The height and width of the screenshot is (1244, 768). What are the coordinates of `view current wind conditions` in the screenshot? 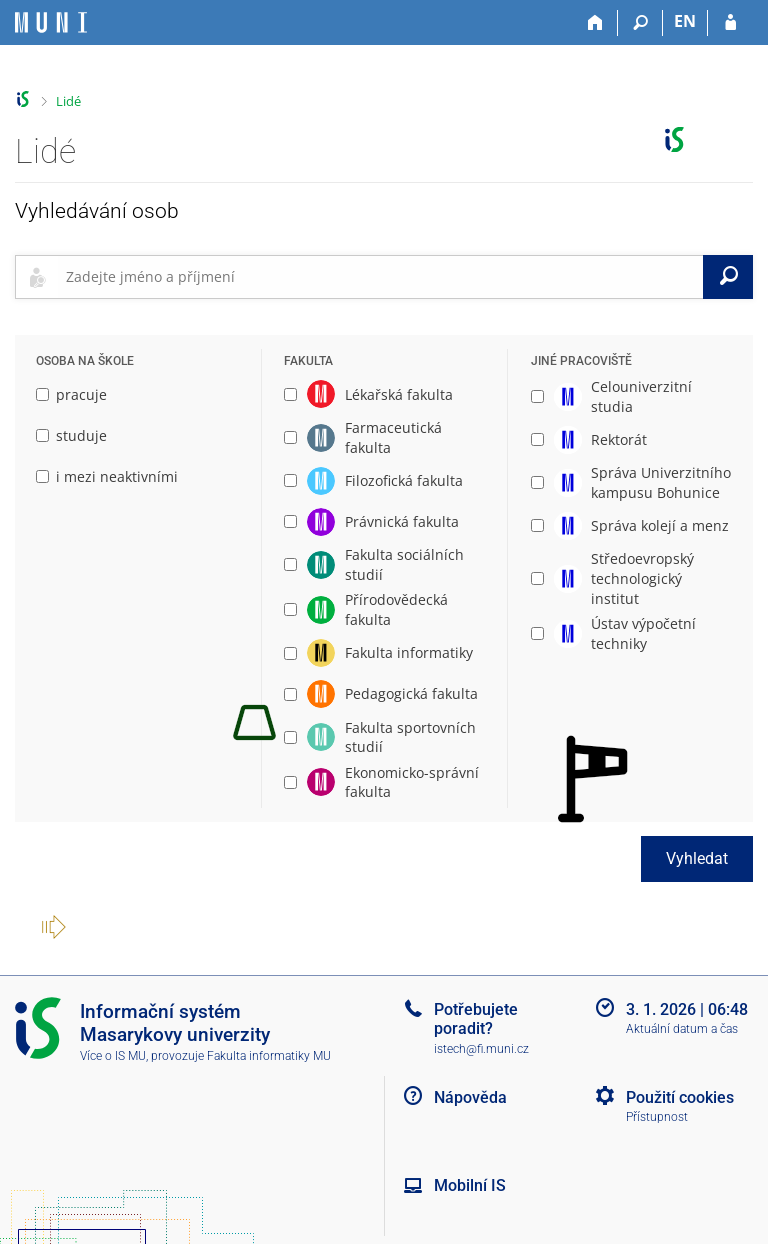 It's located at (597, 779).